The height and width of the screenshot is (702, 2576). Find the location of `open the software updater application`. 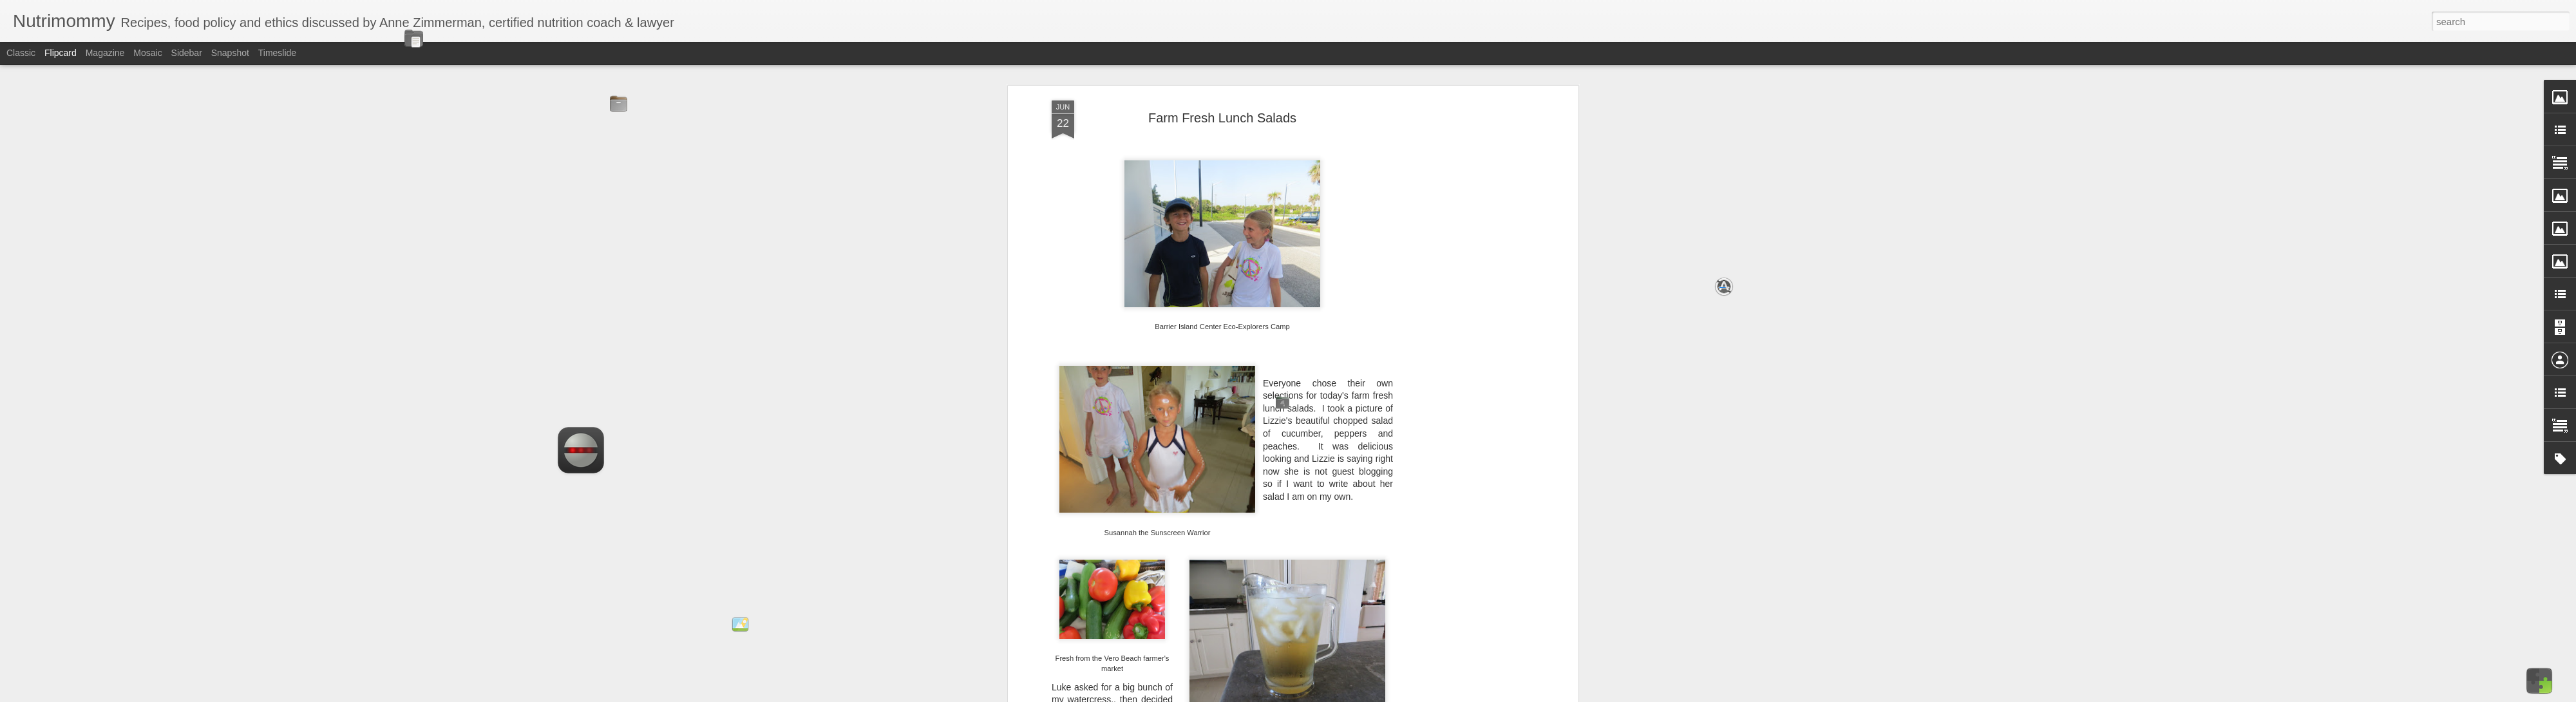

open the software updater application is located at coordinates (1724, 287).